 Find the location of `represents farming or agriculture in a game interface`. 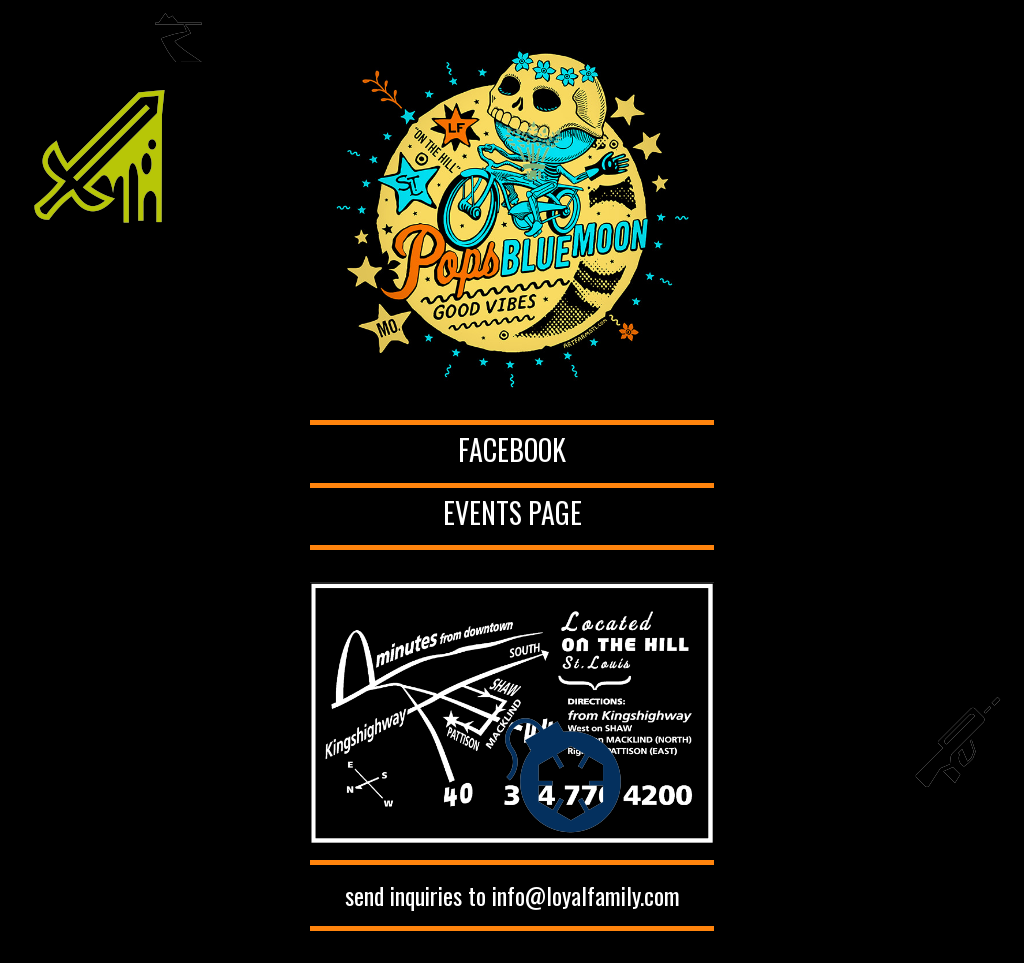

represents farming or agriculture in a game interface is located at coordinates (533, 150).